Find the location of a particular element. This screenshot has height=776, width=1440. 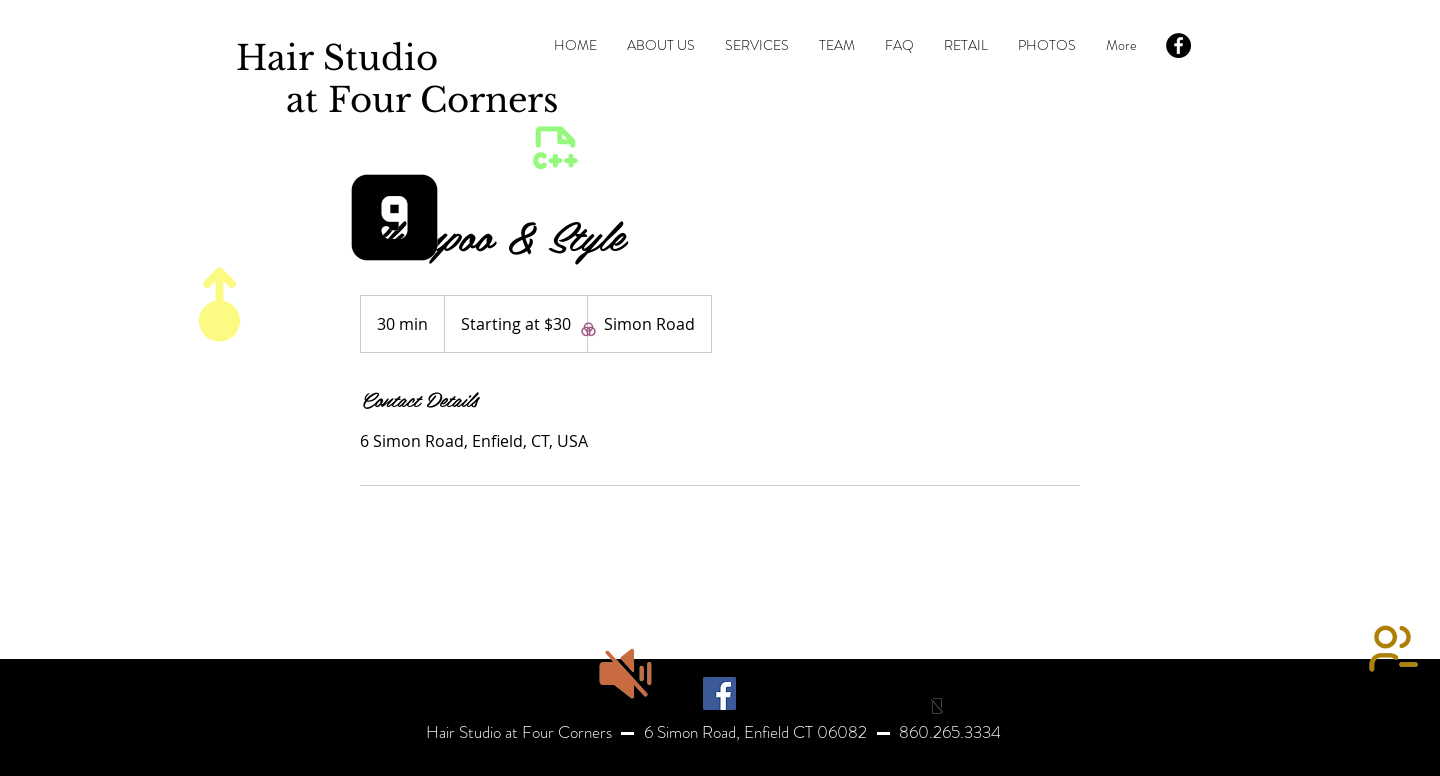

mute audio or sound is located at coordinates (624, 673).